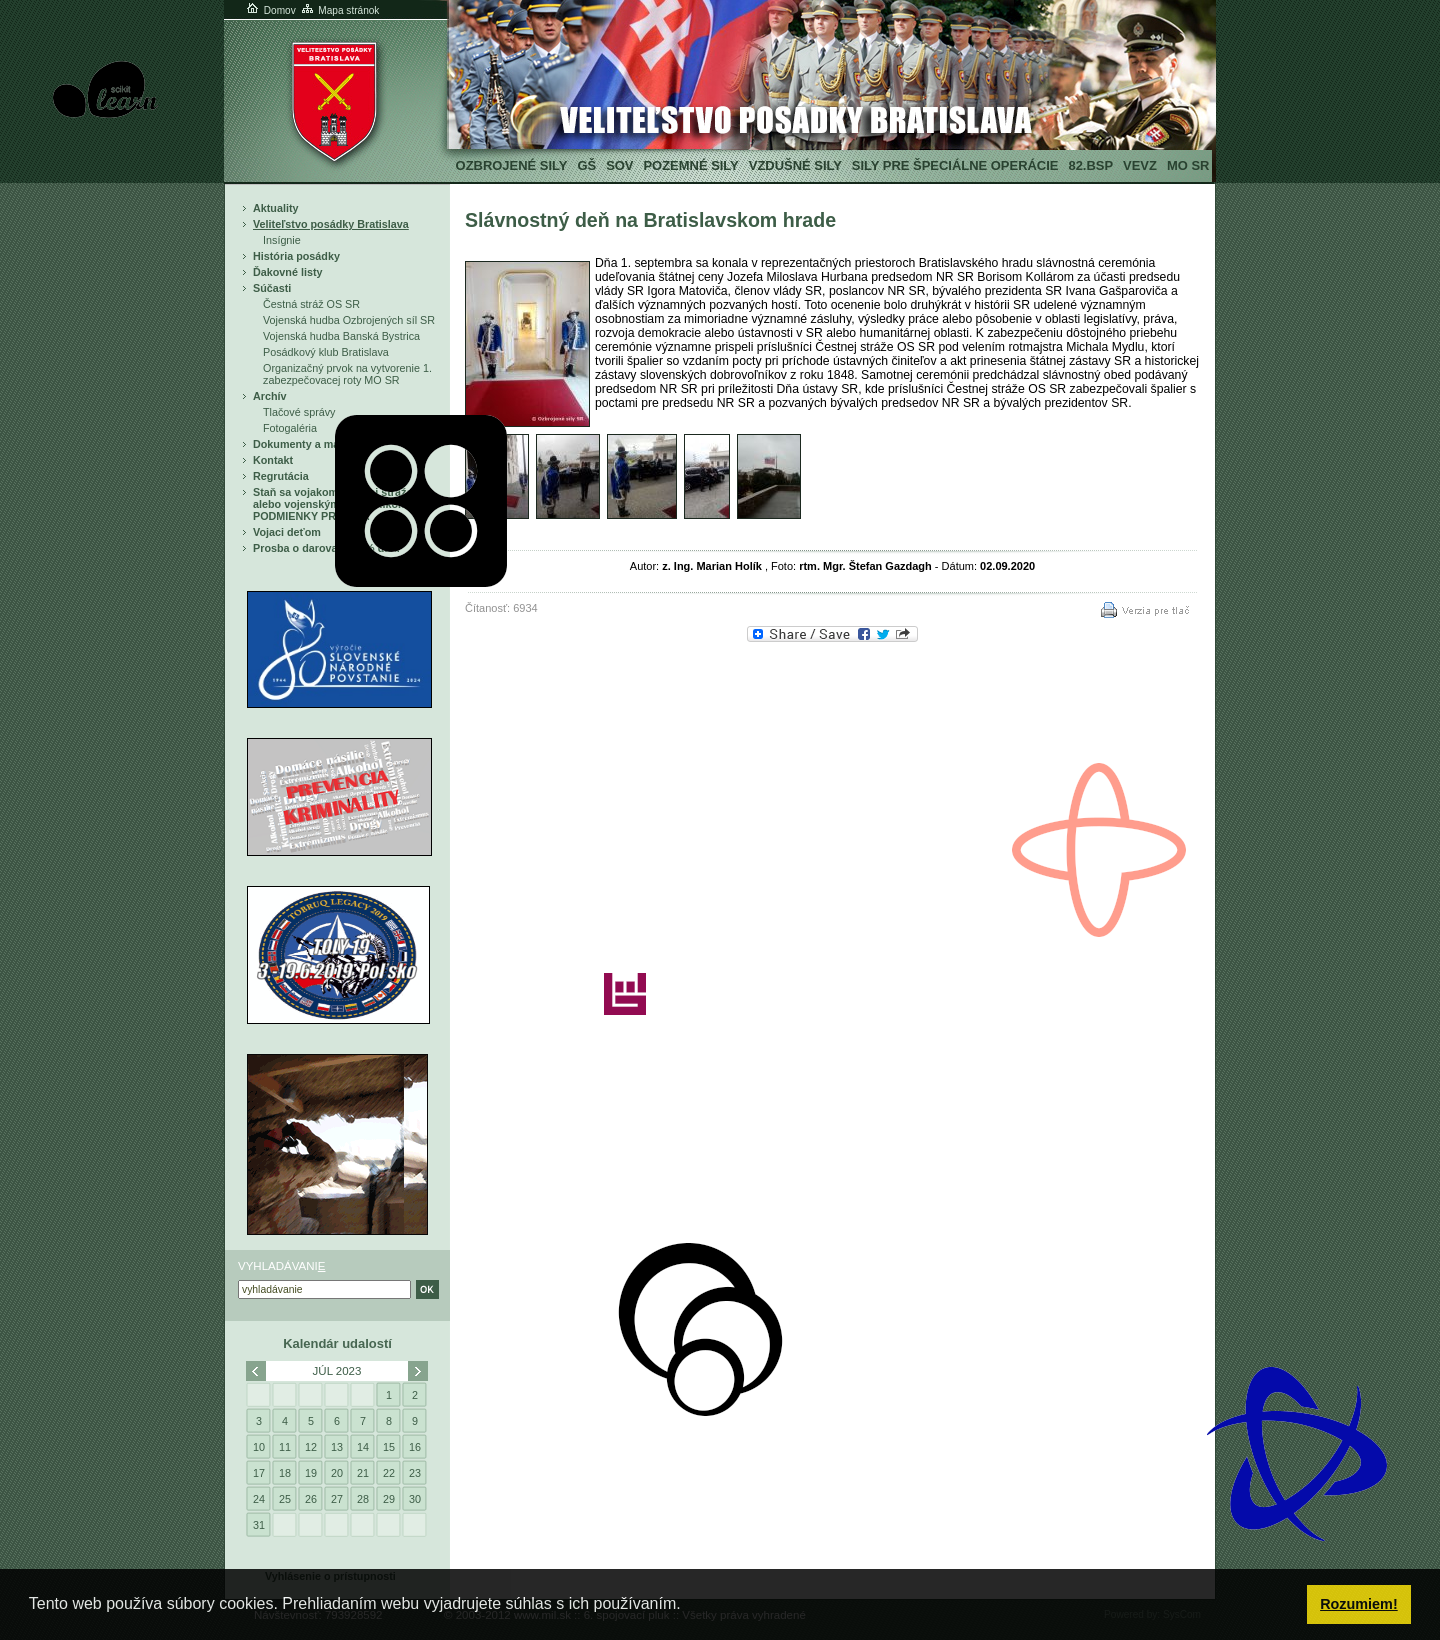 This screenshot has width=1440, height=1640. What do you see at coordinates (1297, 1454) in the screenshot?
I see `launch Battle.net gaming client` at bounding box center [1297, 1454].